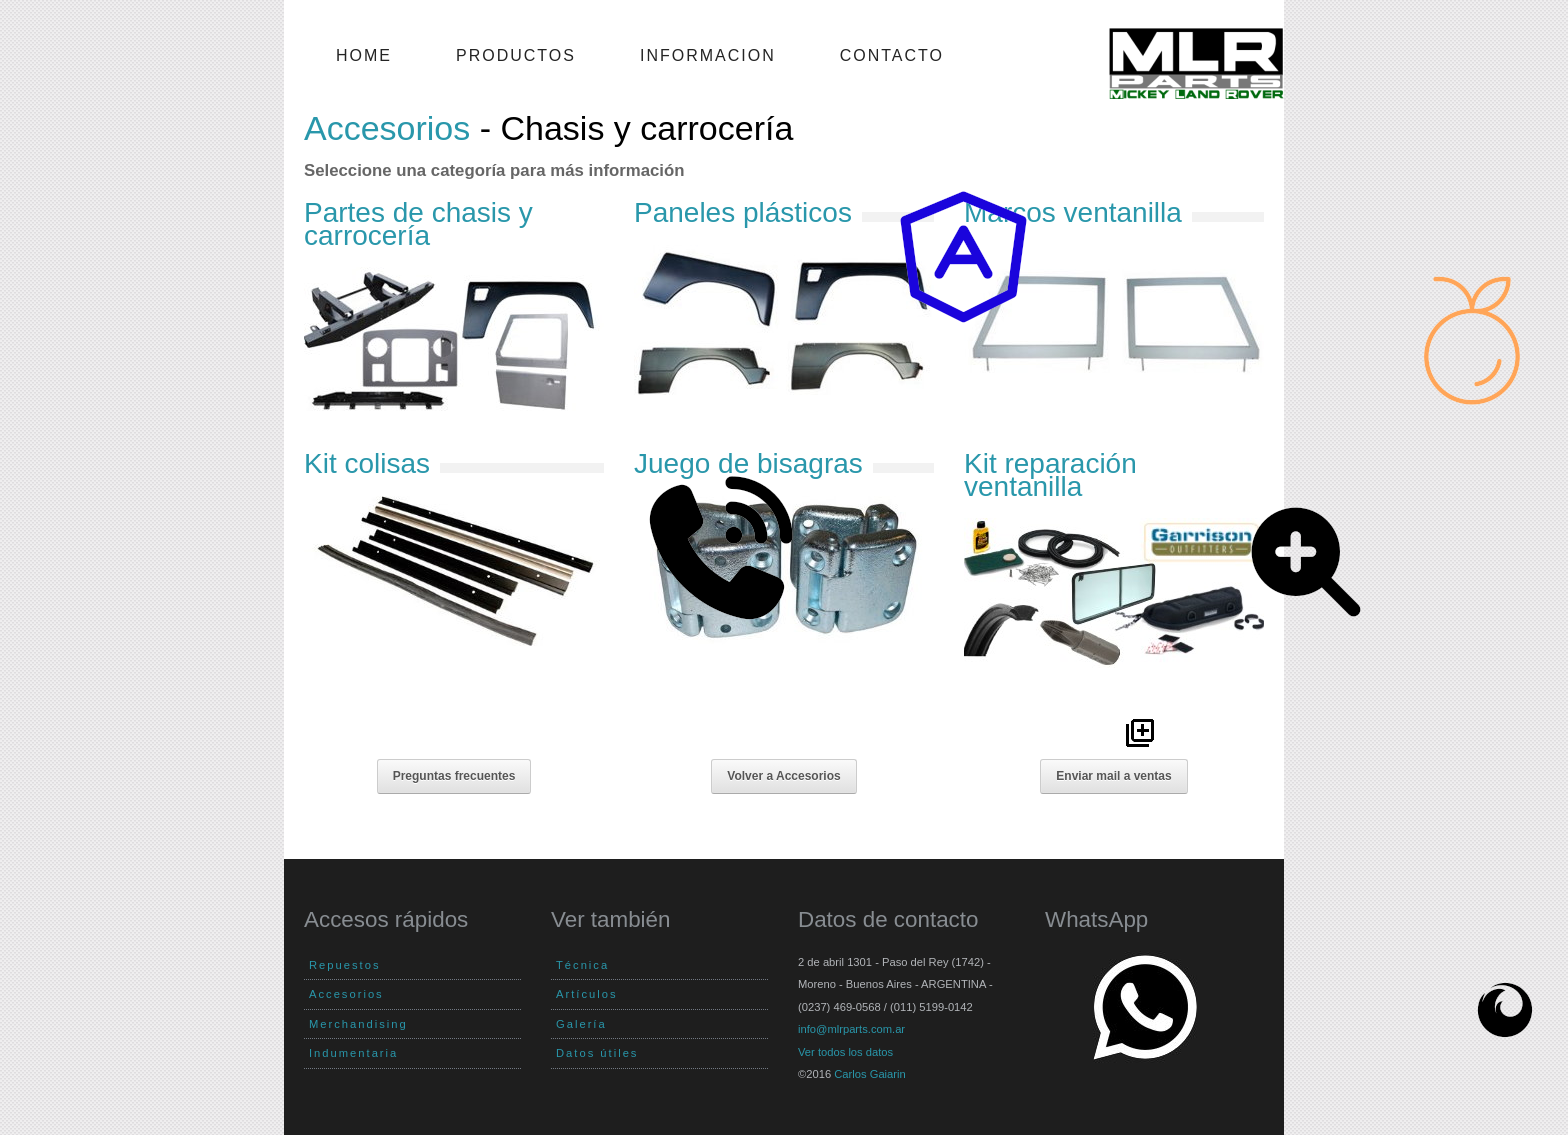  I want to click on adjust call volume settings, so click(717, 552).